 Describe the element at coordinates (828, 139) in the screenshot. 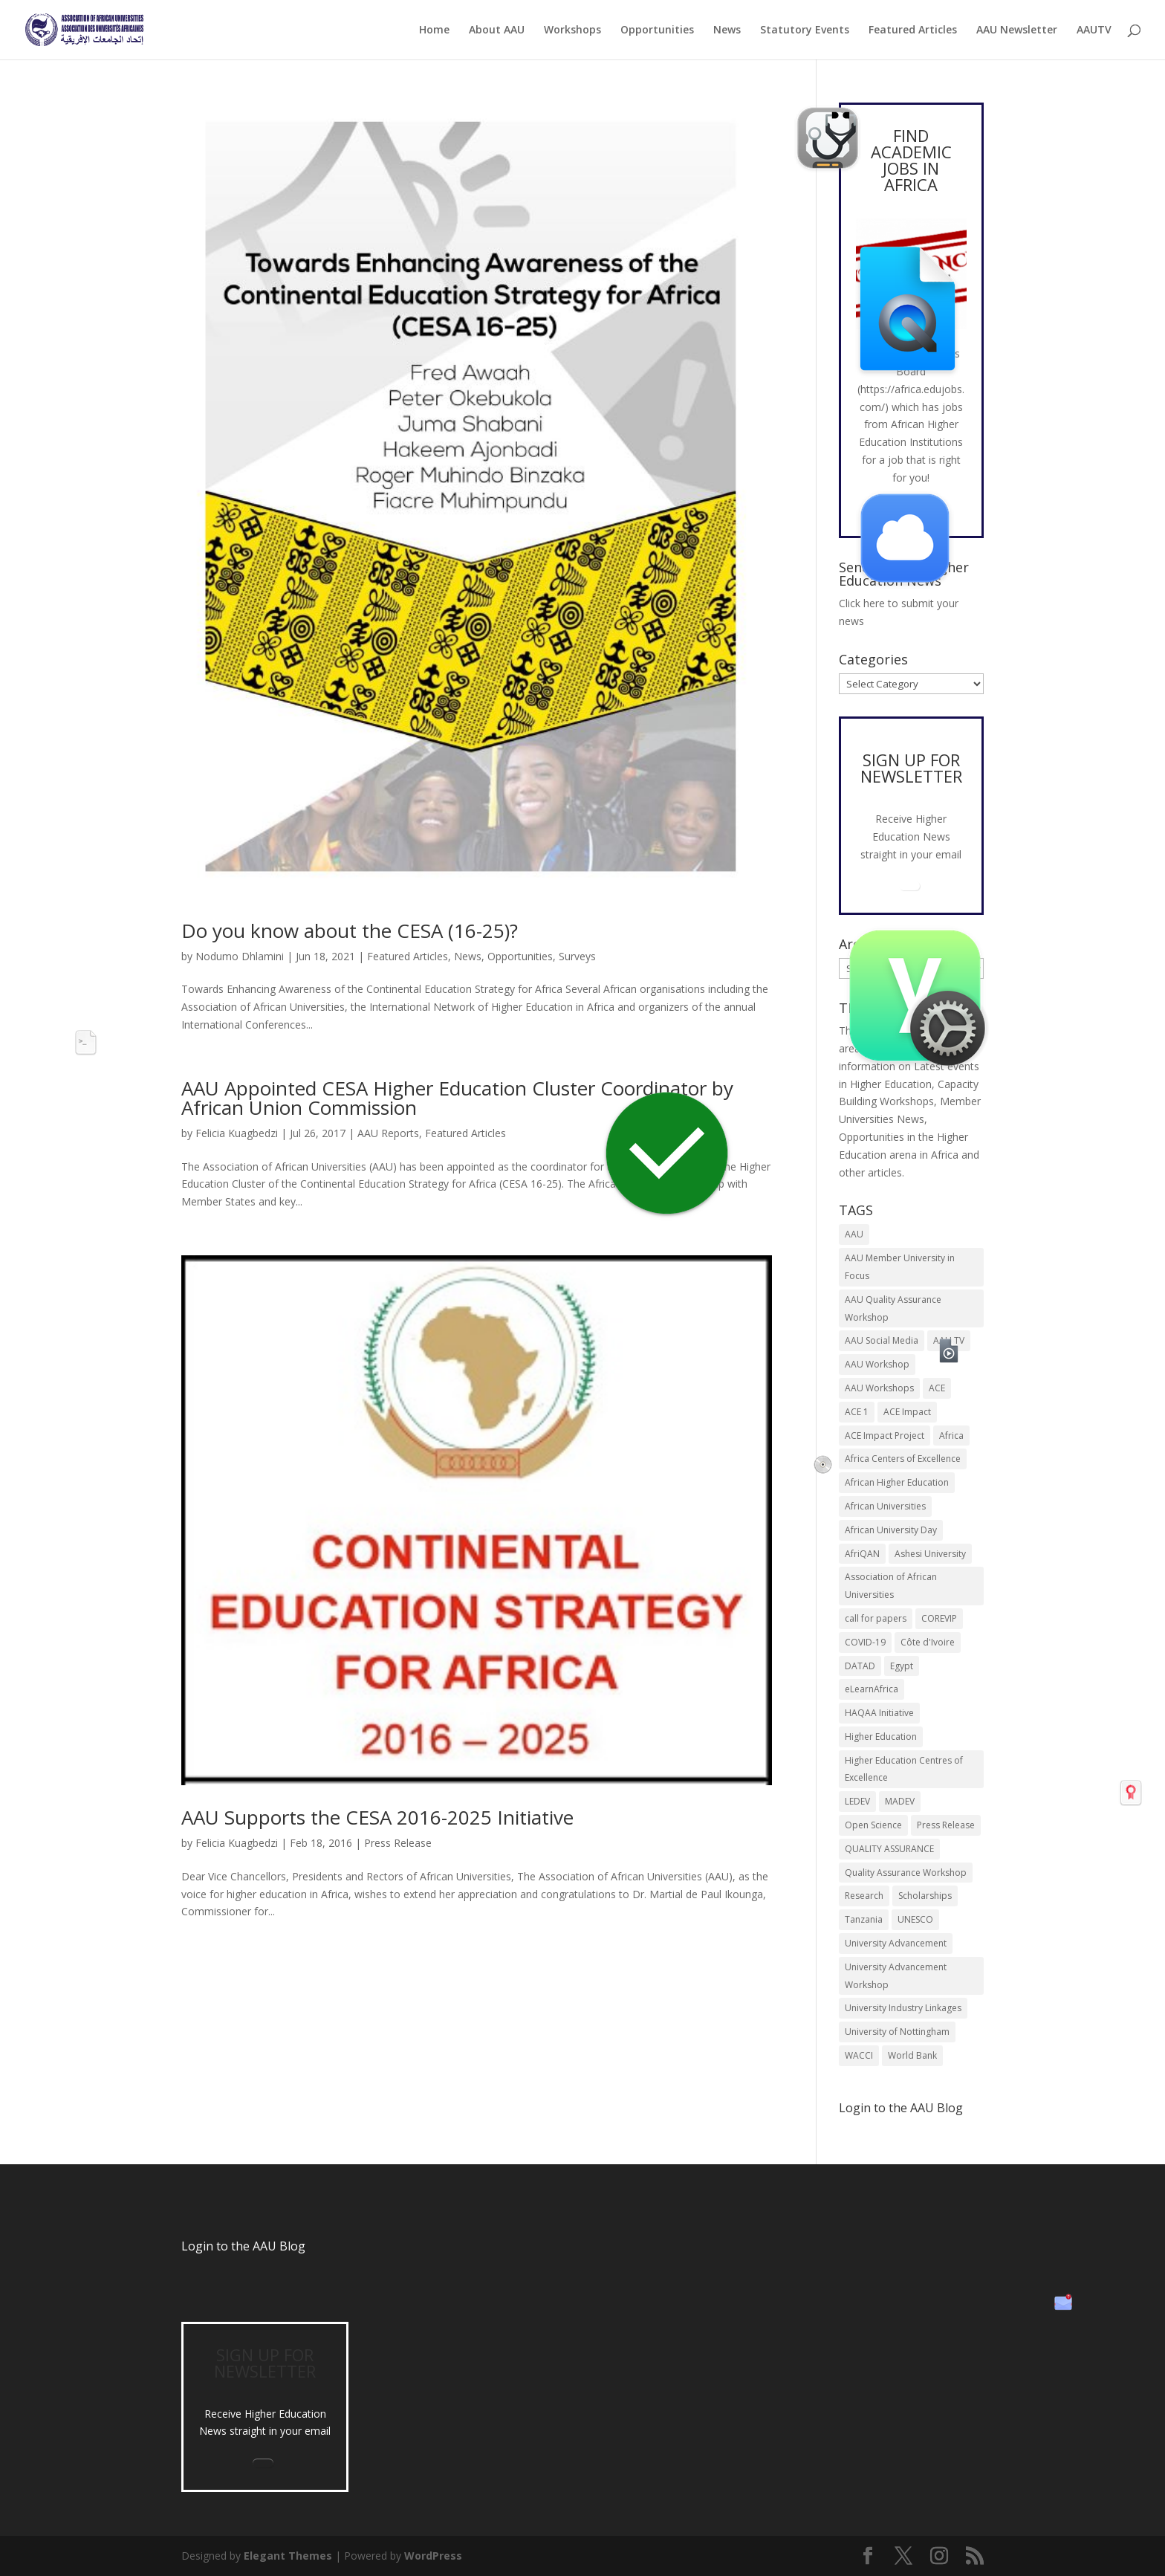

I see `access disk health and diagnostic settings` at that location.